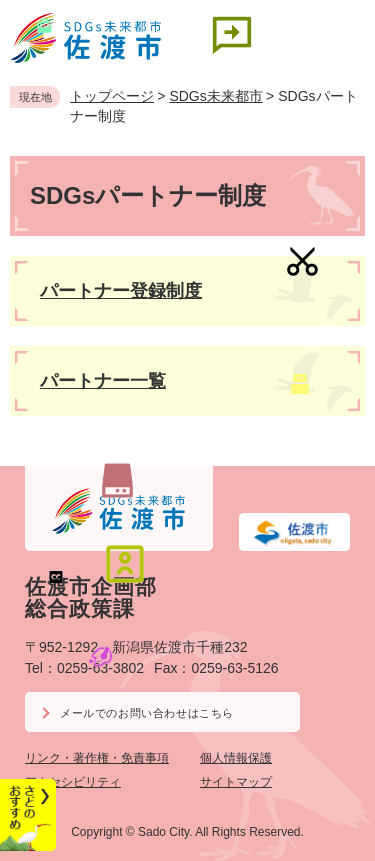  I want to click on view account profile, so click(125, 564).